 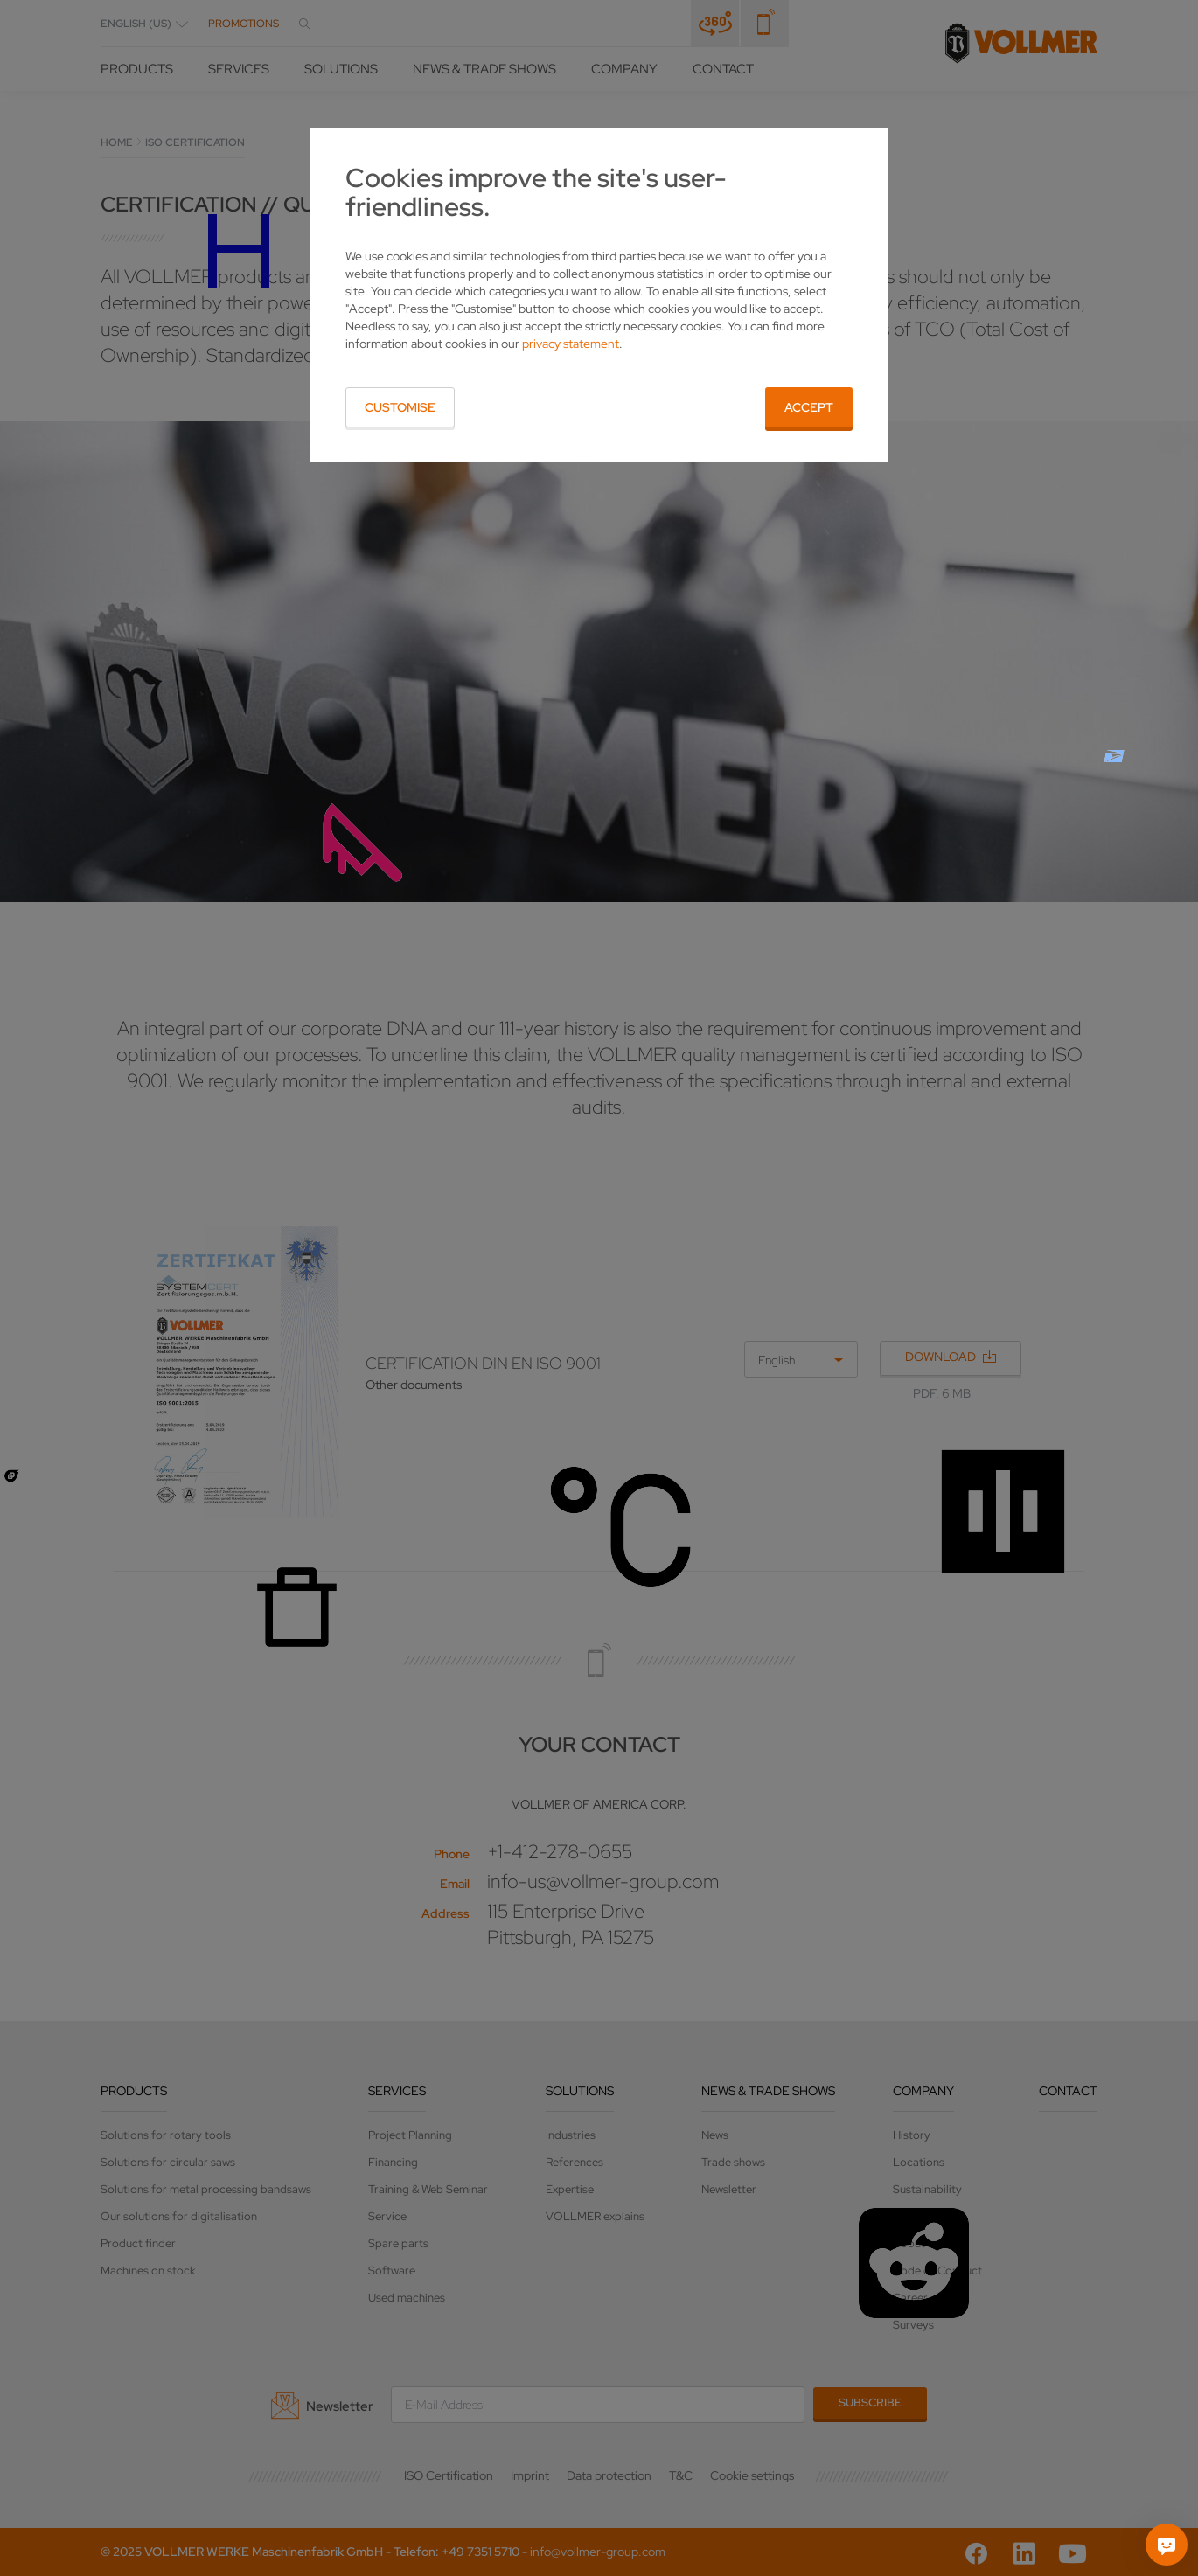 What do you see at coordinates (361, 844) in the screenshot?
I see `indicates mature or violent content warning` at bounding box center [361, 844].